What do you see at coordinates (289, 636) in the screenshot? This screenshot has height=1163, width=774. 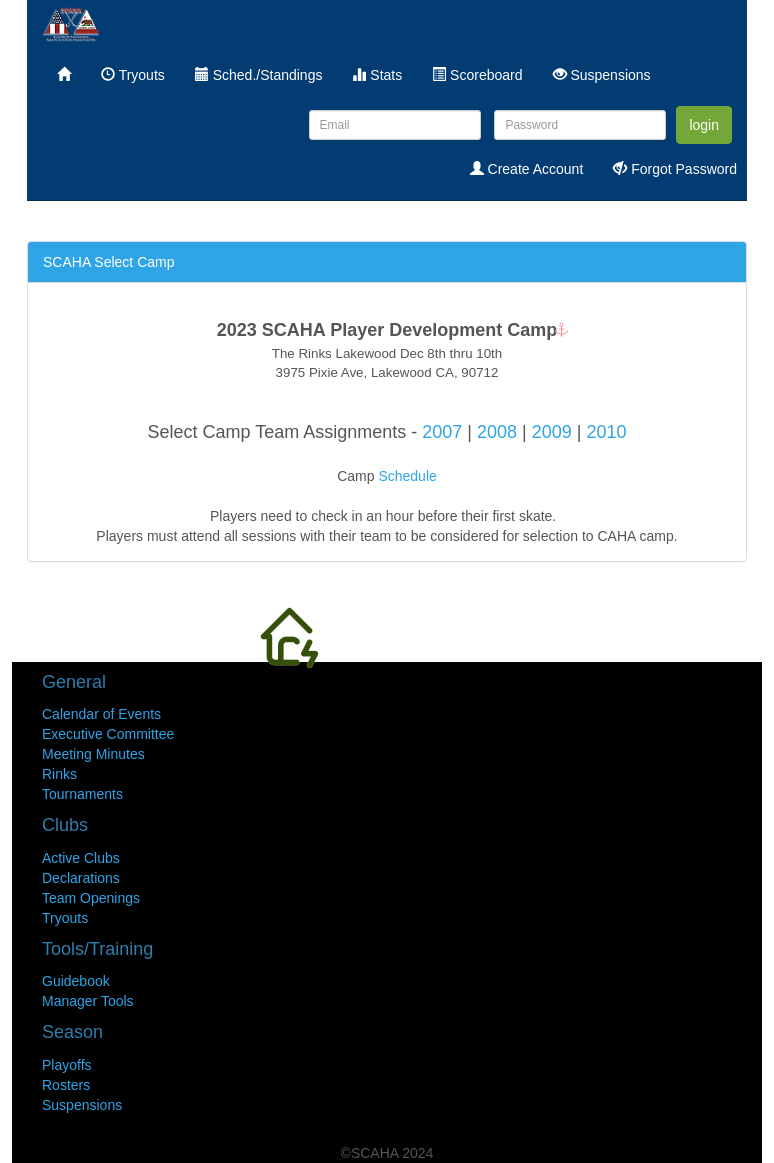 I see `home energy or power settings` at bounding box center [289, 636].